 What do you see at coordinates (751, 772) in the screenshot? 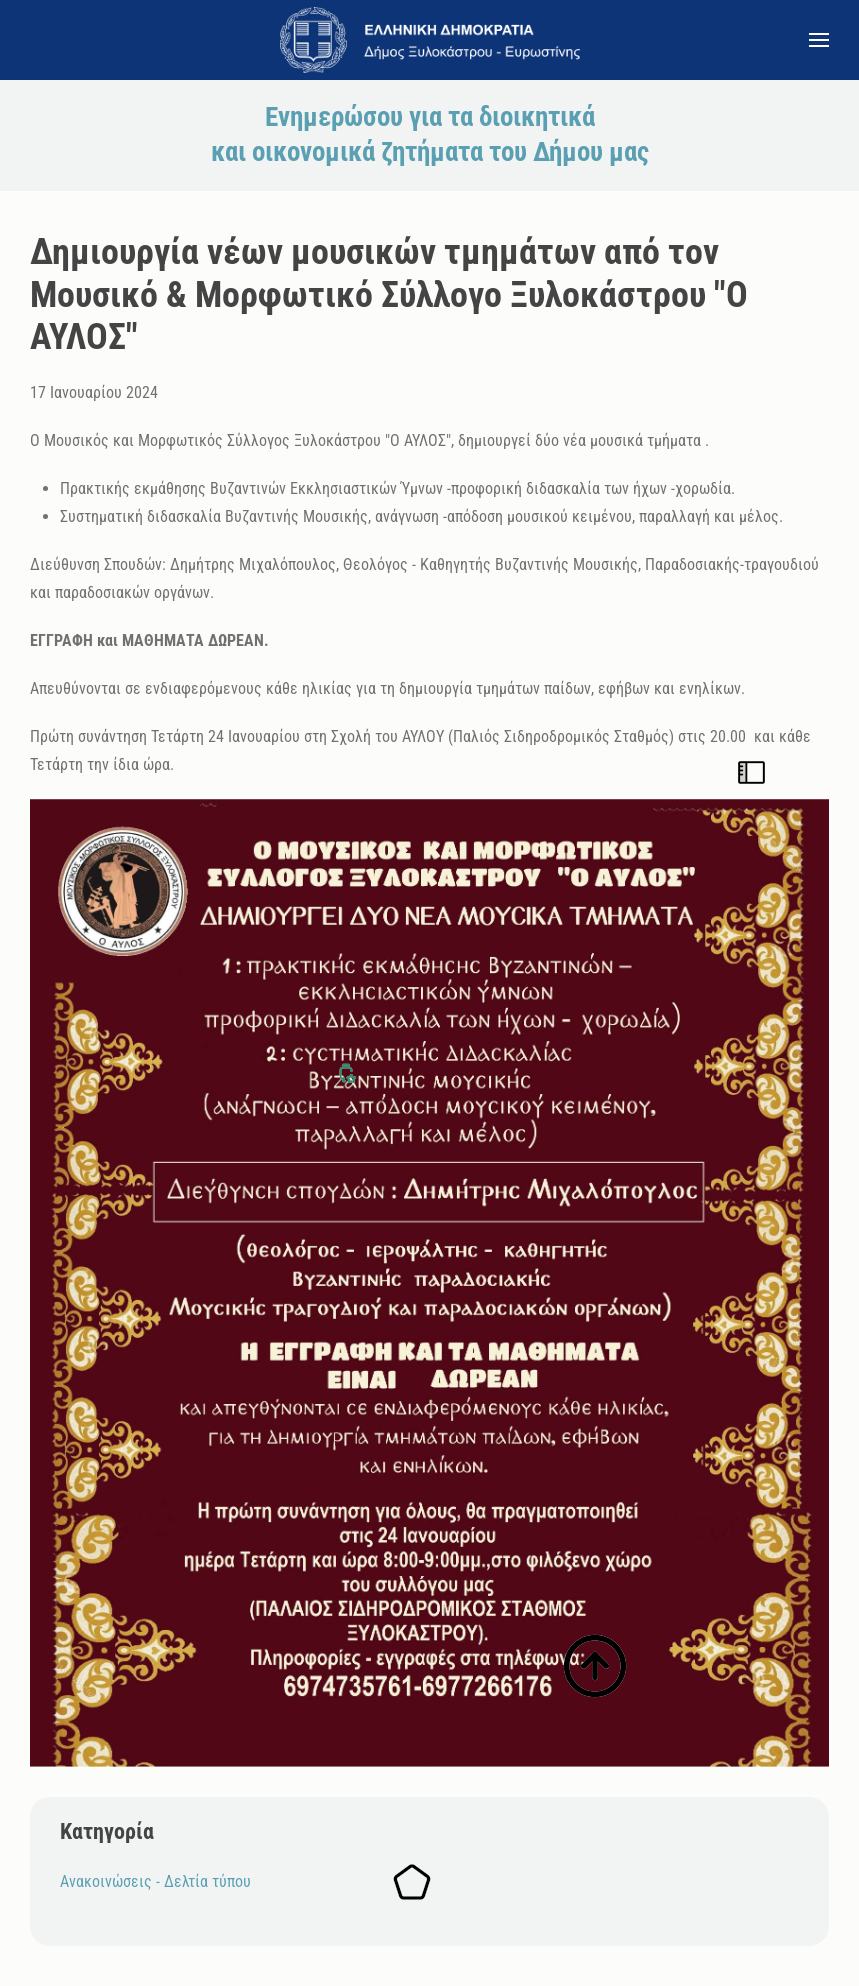
I see `toggle the sidebar panel` at bounding box center [751, 772].